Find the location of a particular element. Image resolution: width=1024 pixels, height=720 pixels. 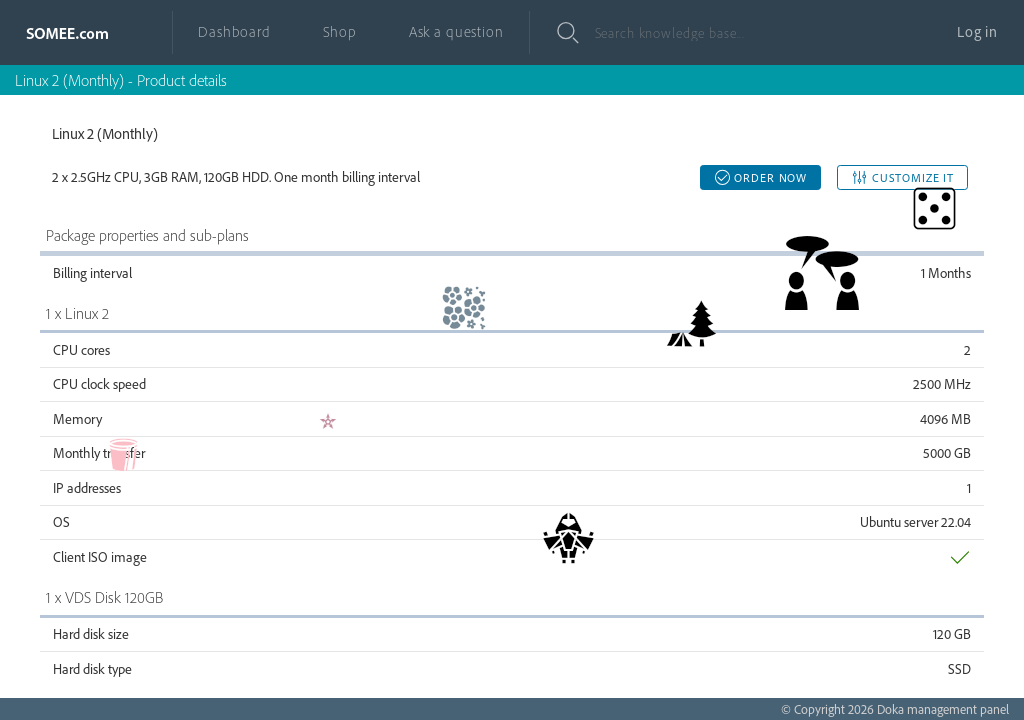

empty trash or recycle bin is located at coordinates (123, 449).